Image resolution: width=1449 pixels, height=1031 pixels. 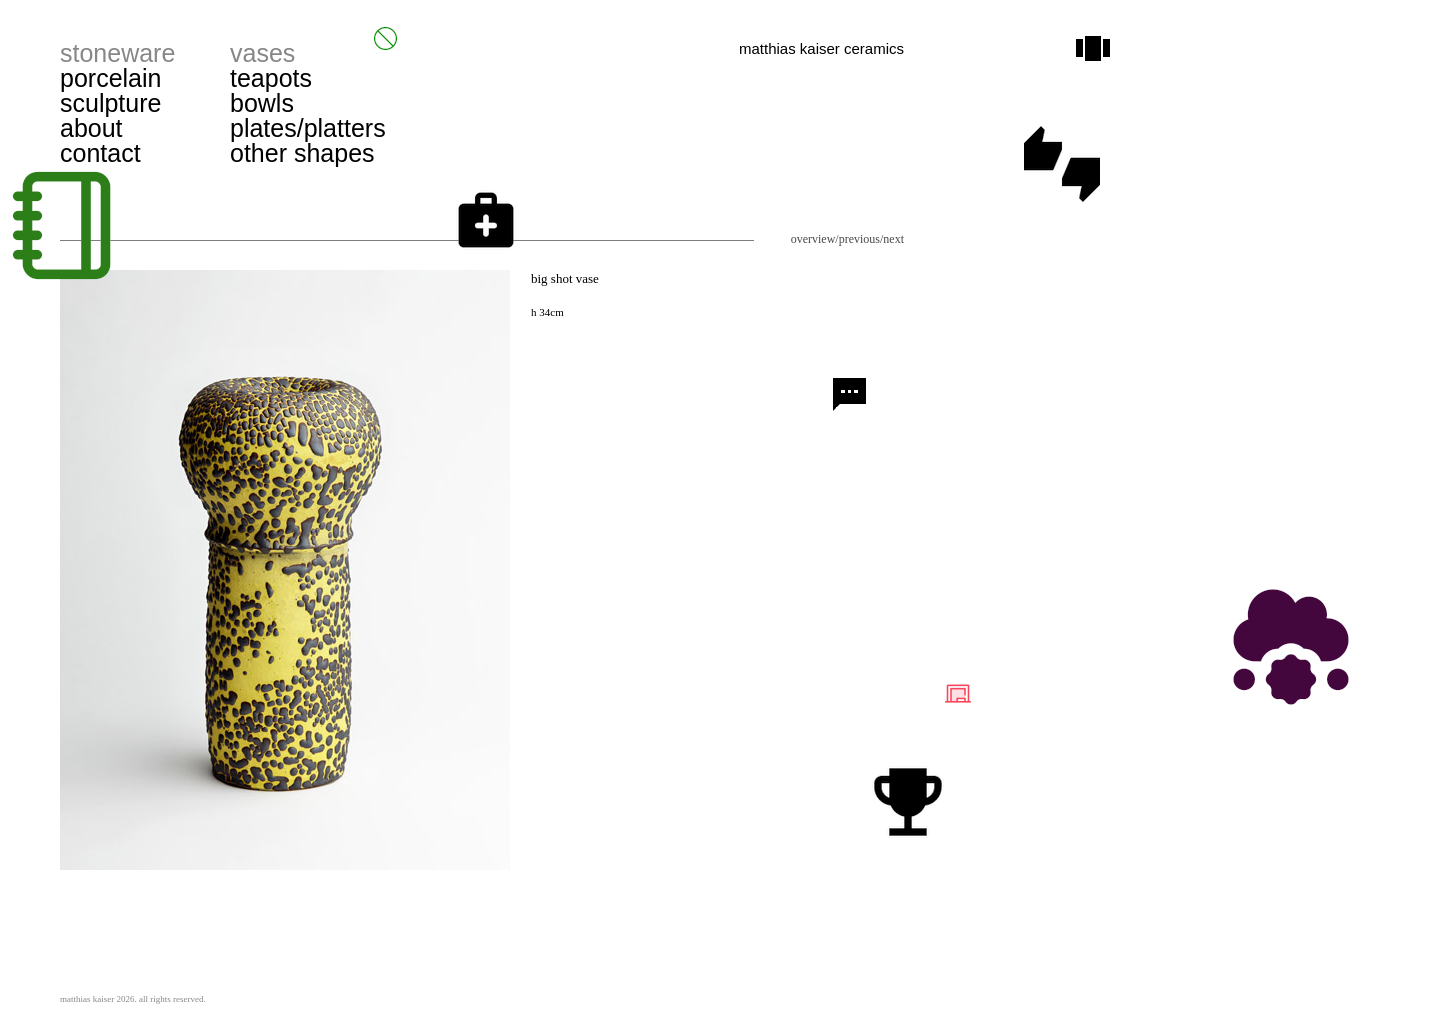 I want to click on open your notebook, so click(x=66, y=225).